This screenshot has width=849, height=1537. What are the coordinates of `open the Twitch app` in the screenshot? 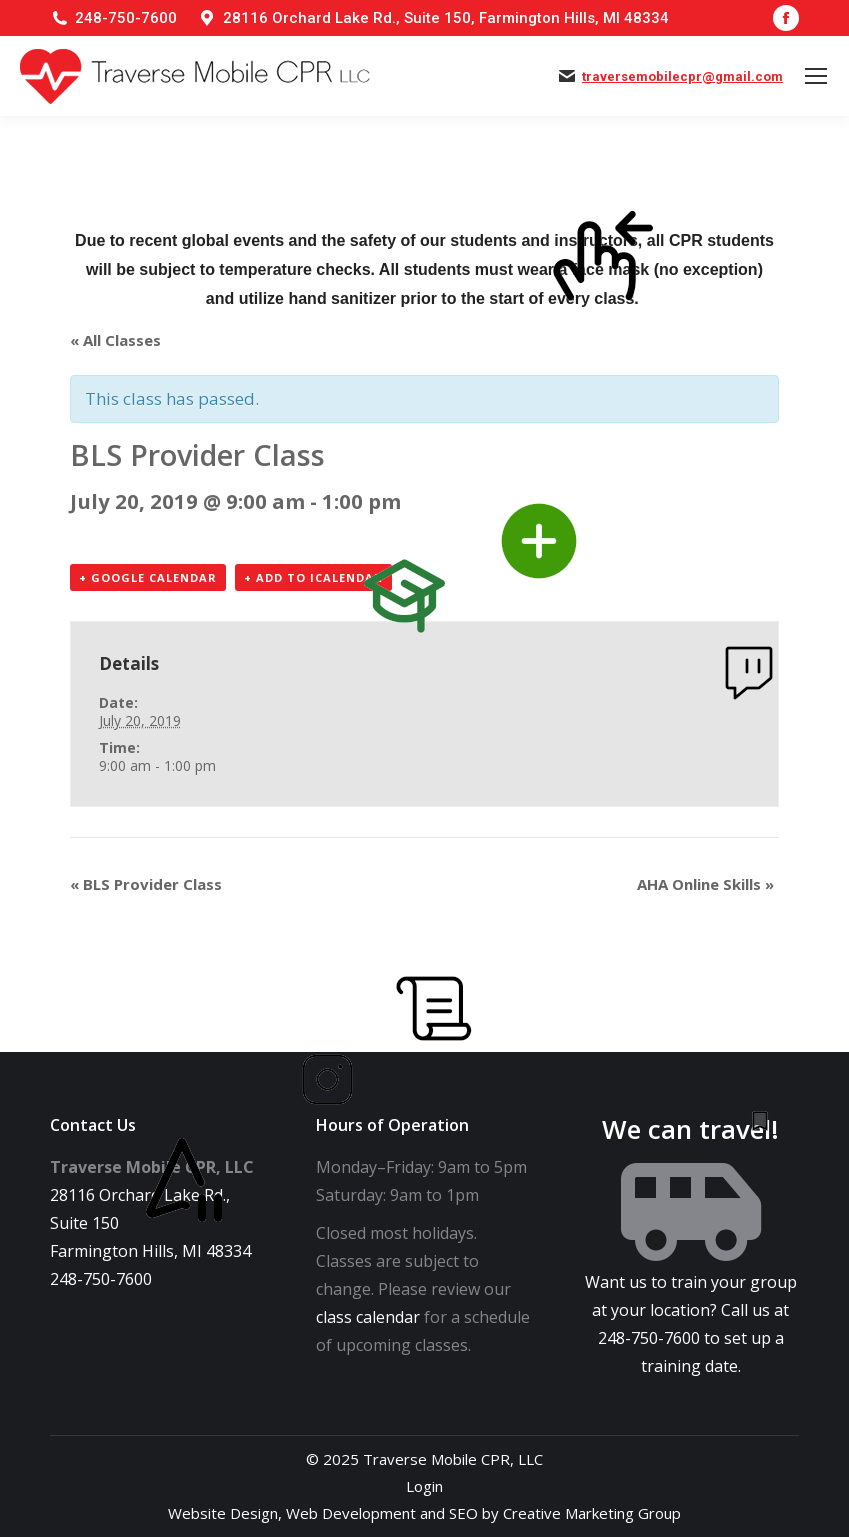 It's located at (749, 670).